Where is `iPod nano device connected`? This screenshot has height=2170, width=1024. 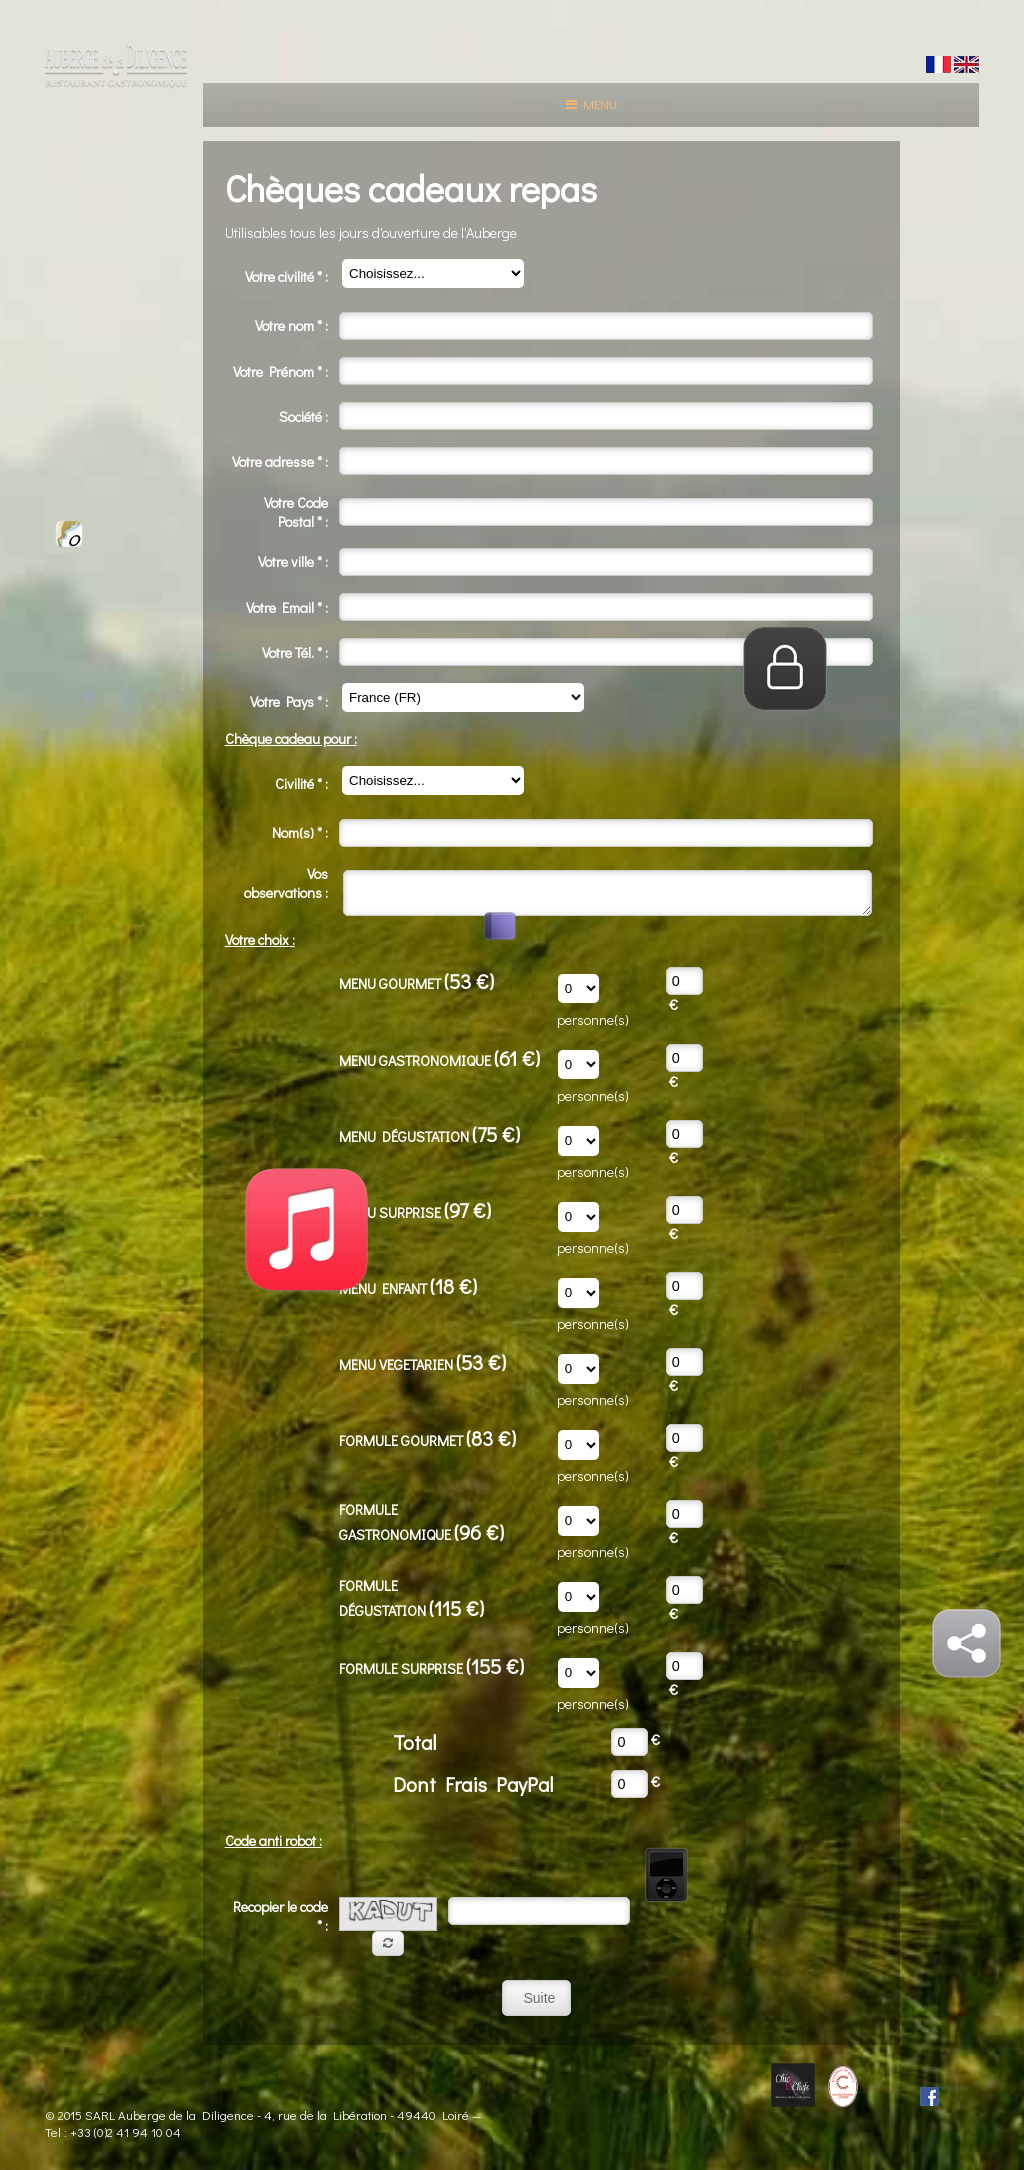 iPod nano device connected is located at coordinates (666, 1862).